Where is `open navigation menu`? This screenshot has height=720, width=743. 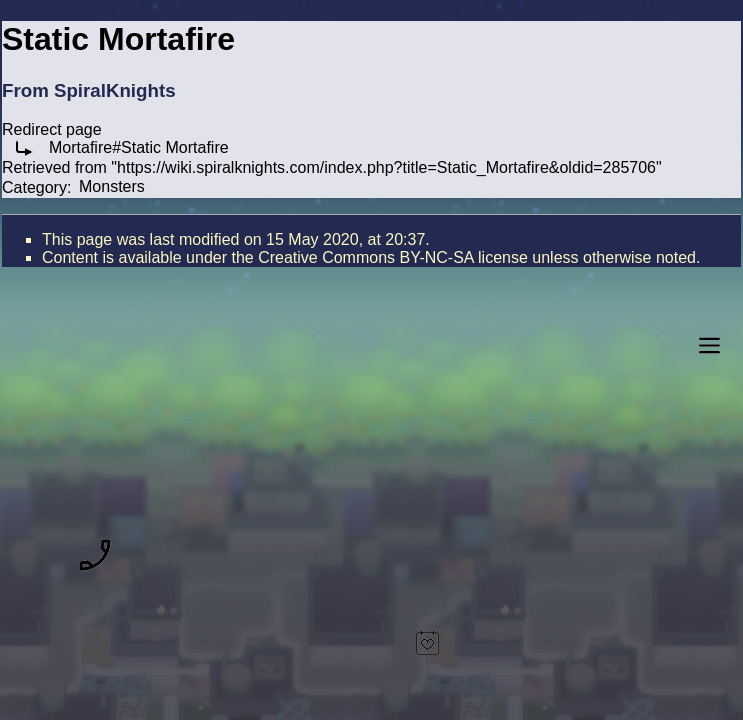
open navigation menu is located at coordinates (709, 345).